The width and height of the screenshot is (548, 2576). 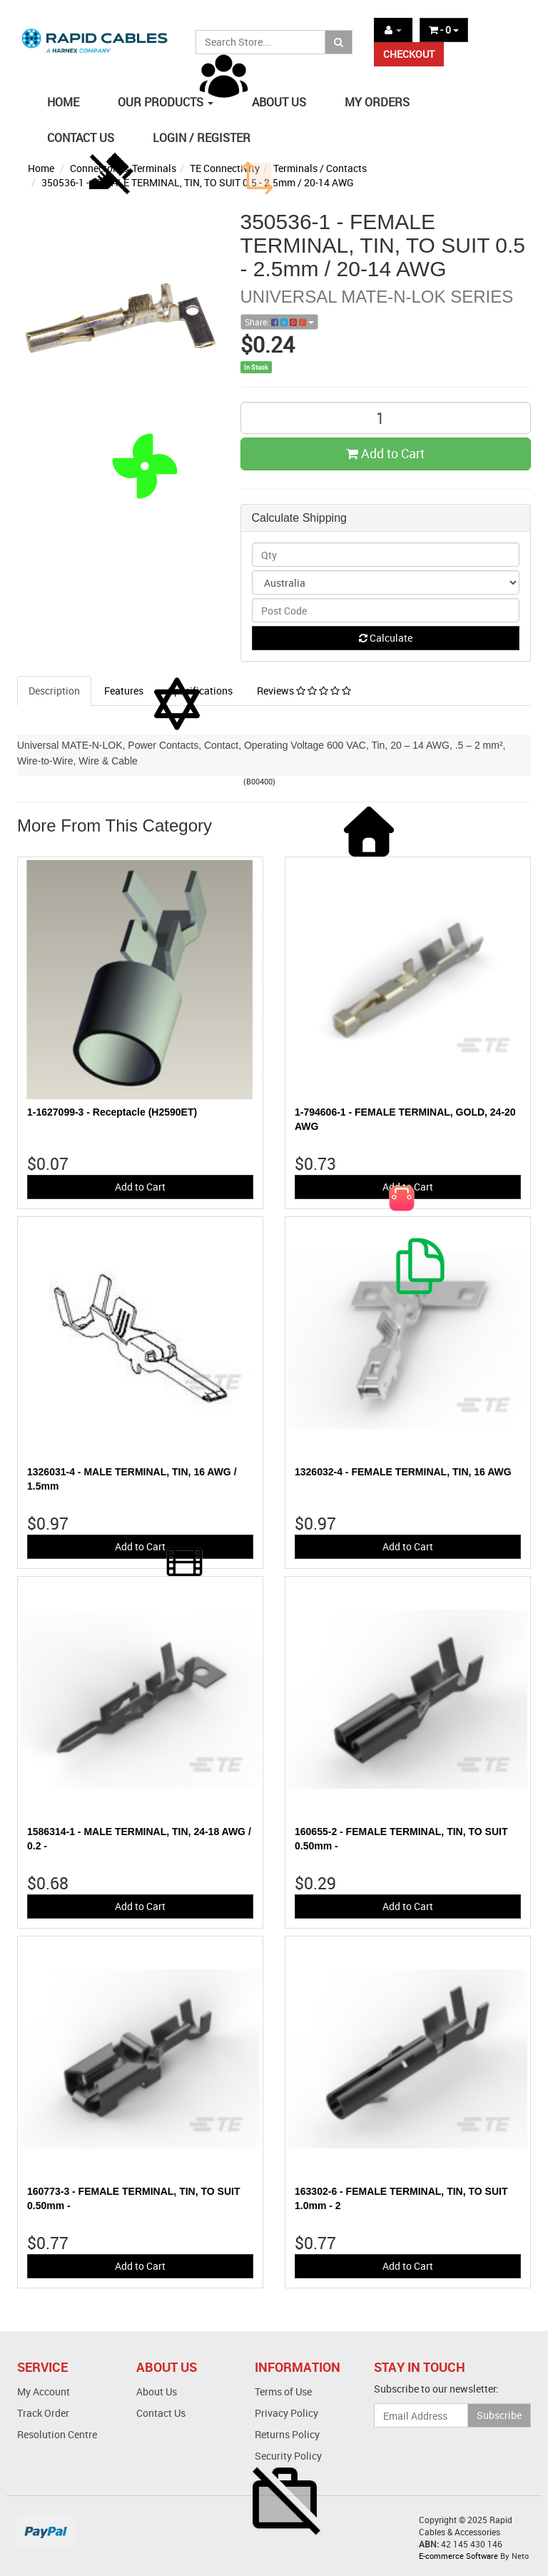 What do you see at coordinates (402, 1198) in the screenshot?
I see `access system utilities and tools` at bounding box center [402, 1198].